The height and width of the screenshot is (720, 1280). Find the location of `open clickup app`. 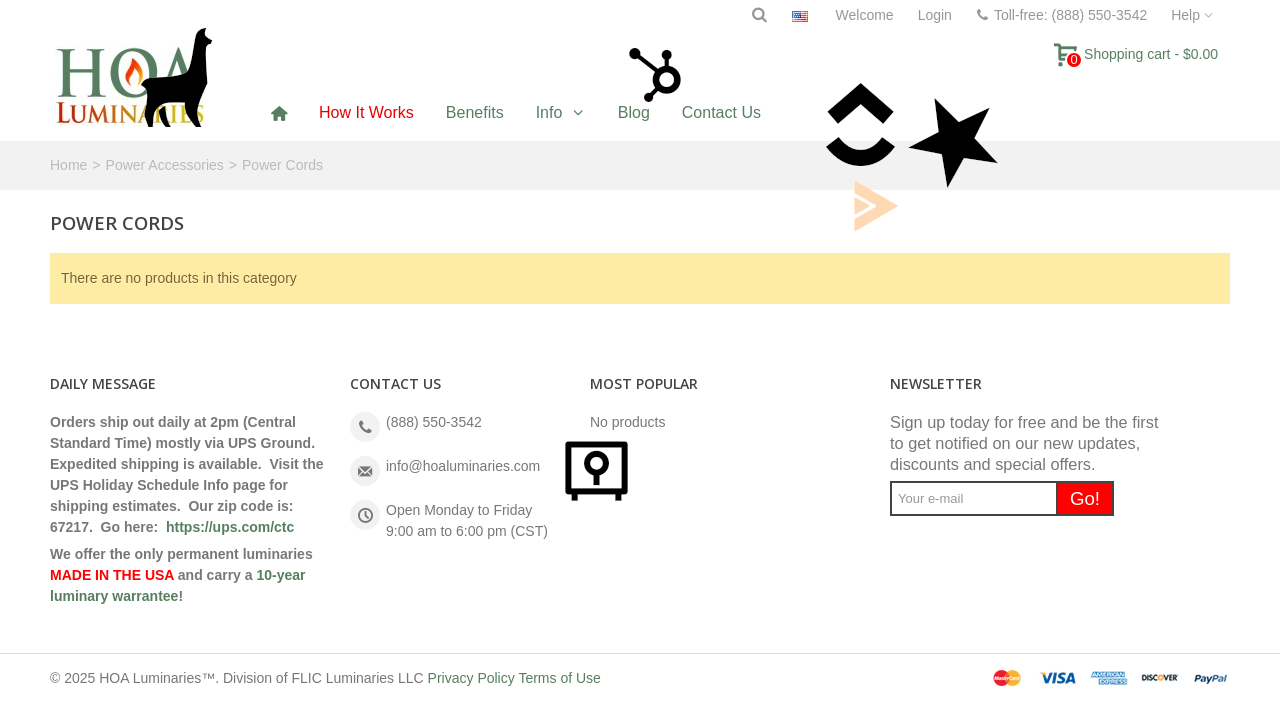

open clickup app is located at coordinates (860, 124).